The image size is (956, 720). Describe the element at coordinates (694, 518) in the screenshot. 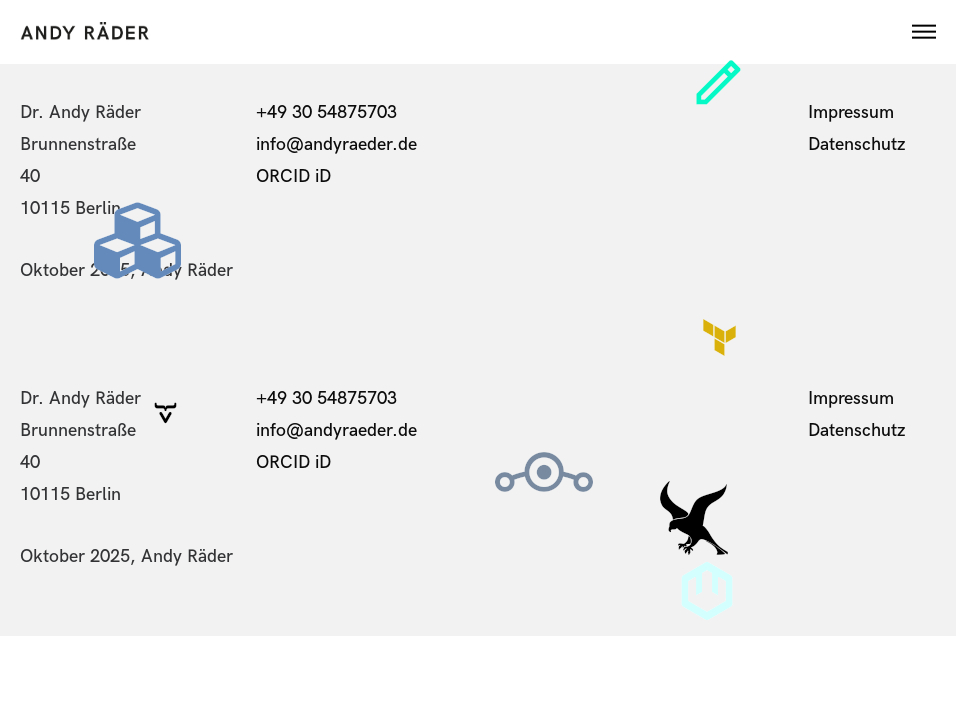

I see `falcon framework logo` at that location.